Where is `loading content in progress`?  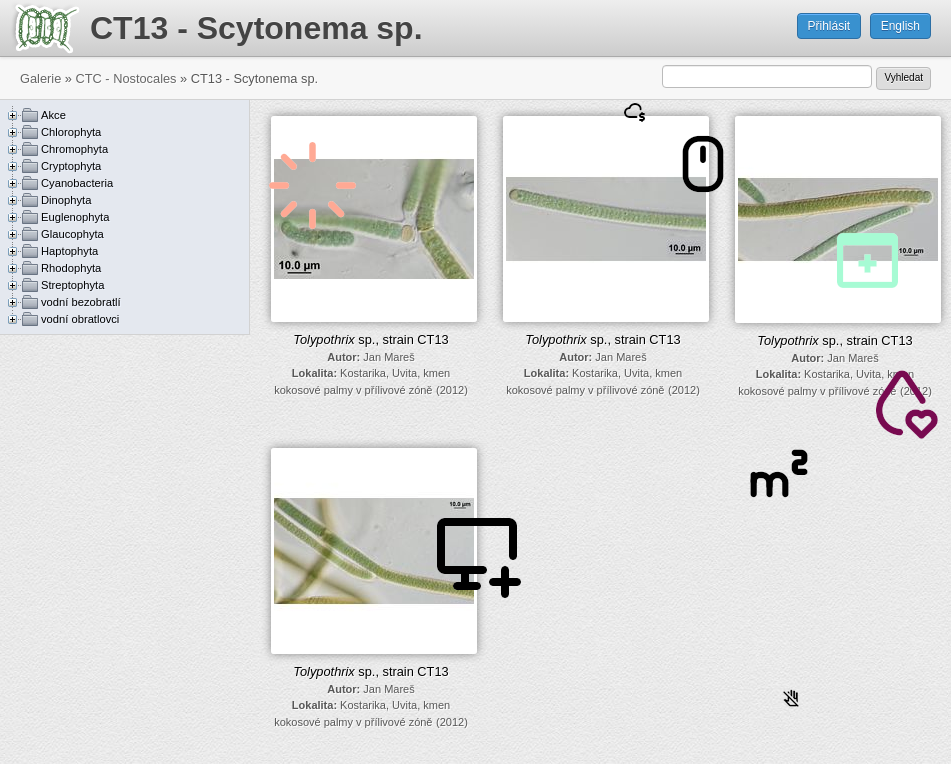
loading content in progress is located at coordinates (312, 185).